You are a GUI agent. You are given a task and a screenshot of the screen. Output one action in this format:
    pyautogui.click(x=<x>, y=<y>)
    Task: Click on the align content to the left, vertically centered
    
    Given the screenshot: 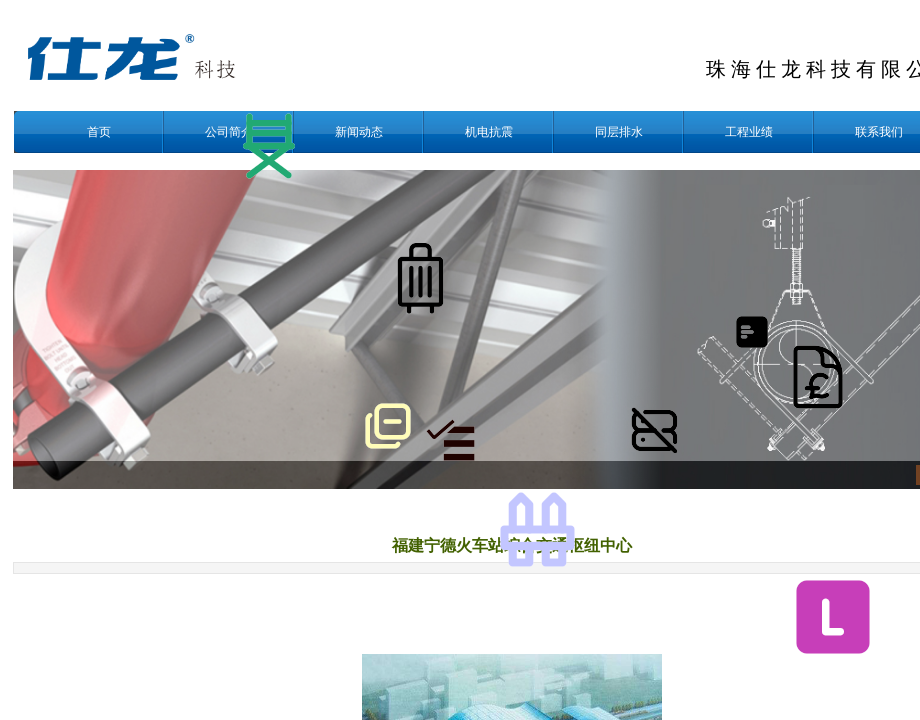 What is the action you would take?
    pyautogui.click(x=752, y=332)
    